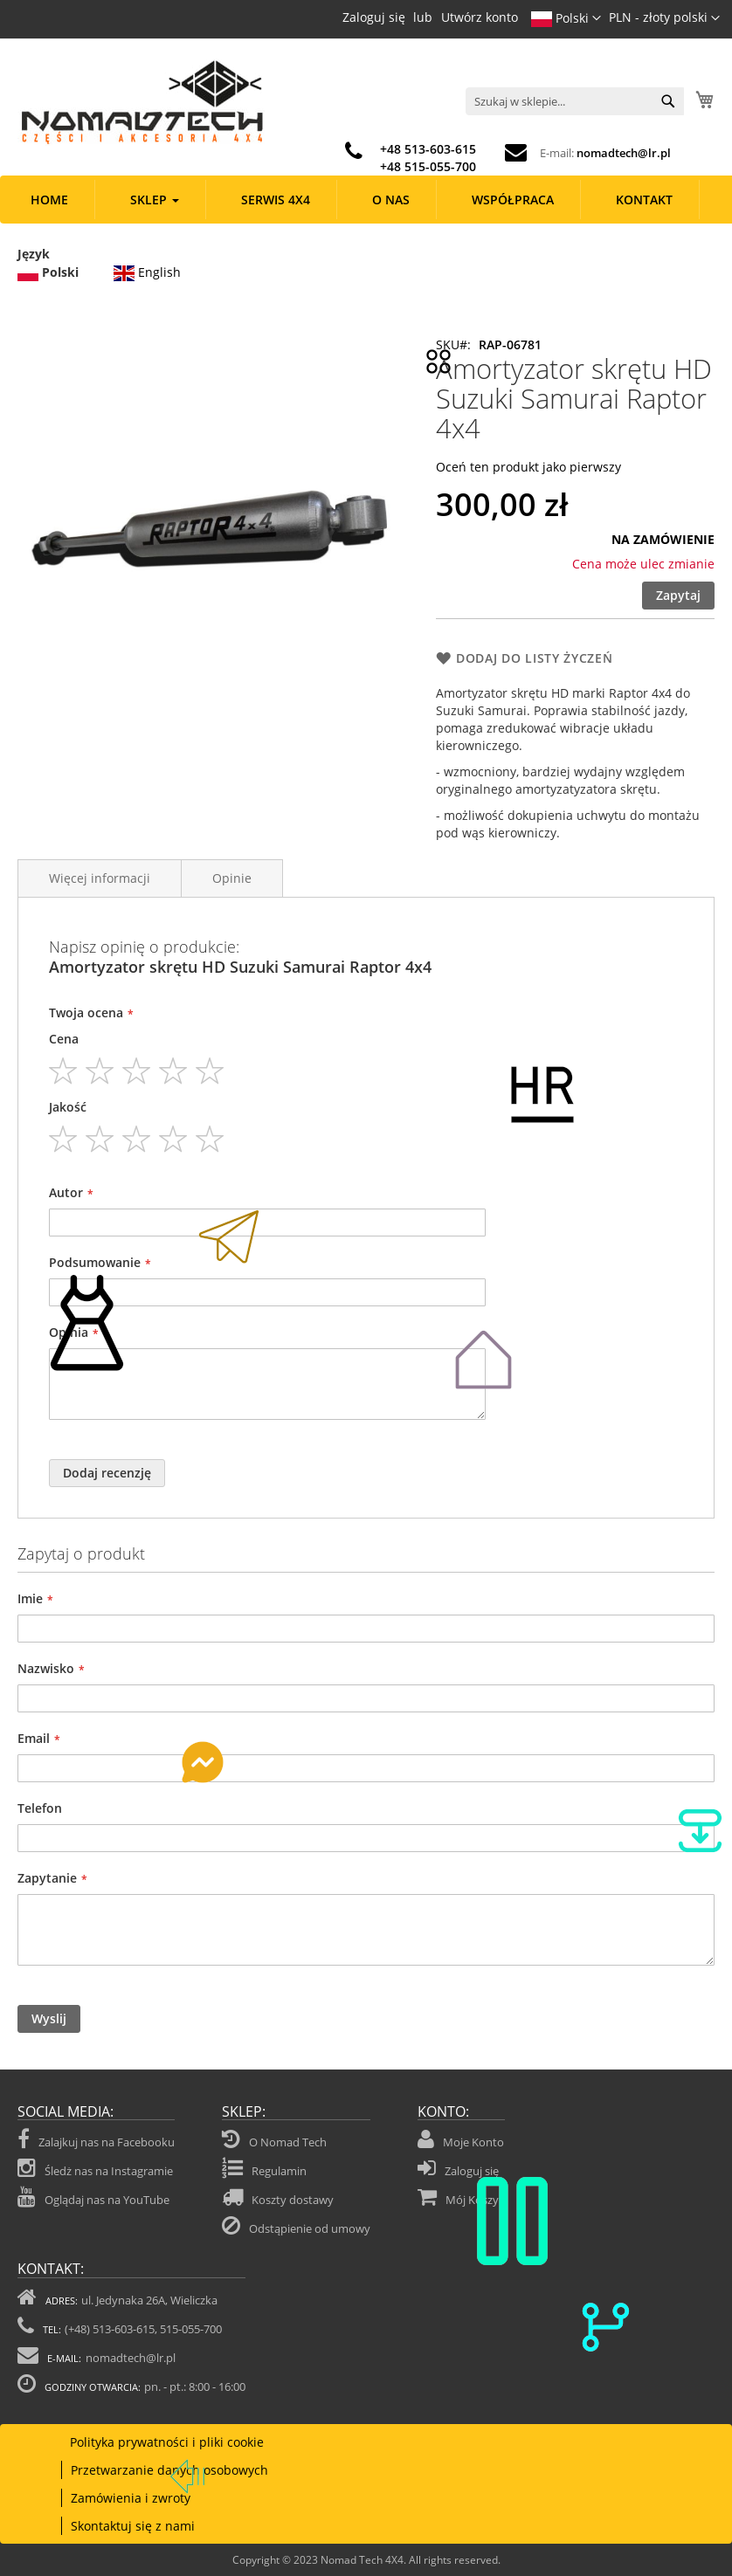 The height and width of the screenshot is (2576, 732). Describe the element at coordinates (542, 1092) in the screenshot. I see `insert a horizontal rule or divider line` at that location.